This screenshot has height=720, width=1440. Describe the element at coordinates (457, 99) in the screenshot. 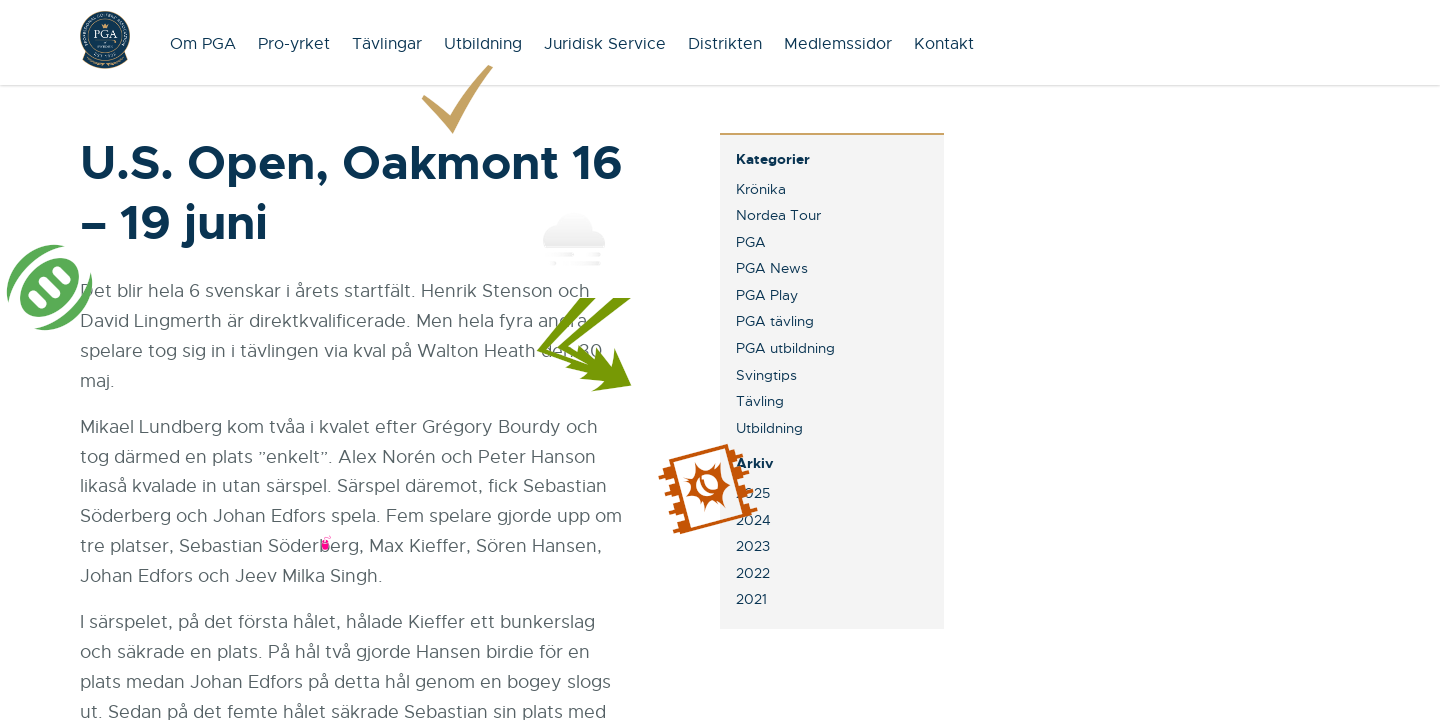

I see `confirm or complete an action` at that location.